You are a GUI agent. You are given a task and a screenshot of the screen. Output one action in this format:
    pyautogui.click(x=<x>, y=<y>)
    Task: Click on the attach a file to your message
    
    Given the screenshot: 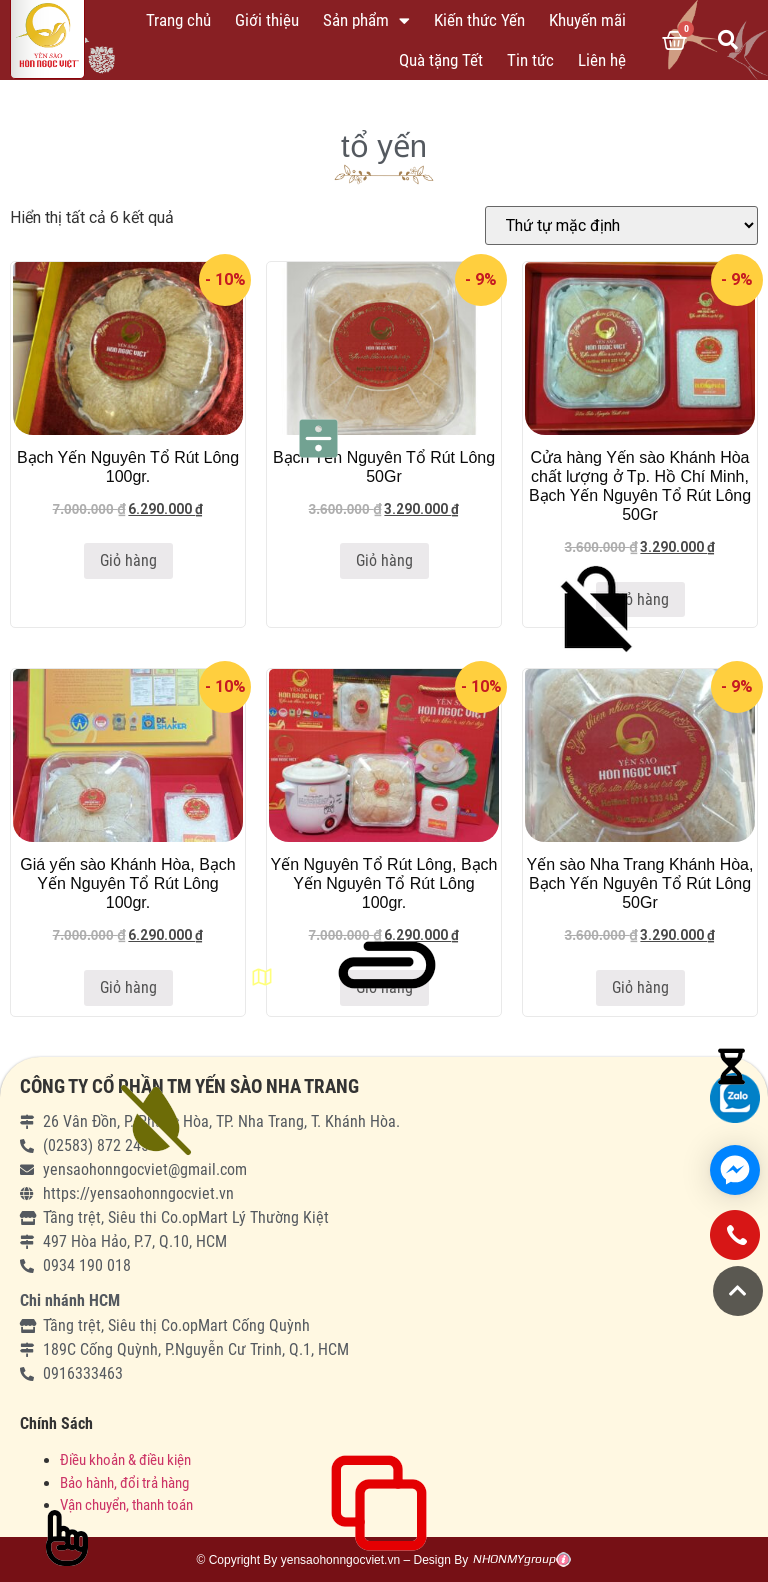 What is the action you would take?
    pyautogui.click(x=387, y=965)
    